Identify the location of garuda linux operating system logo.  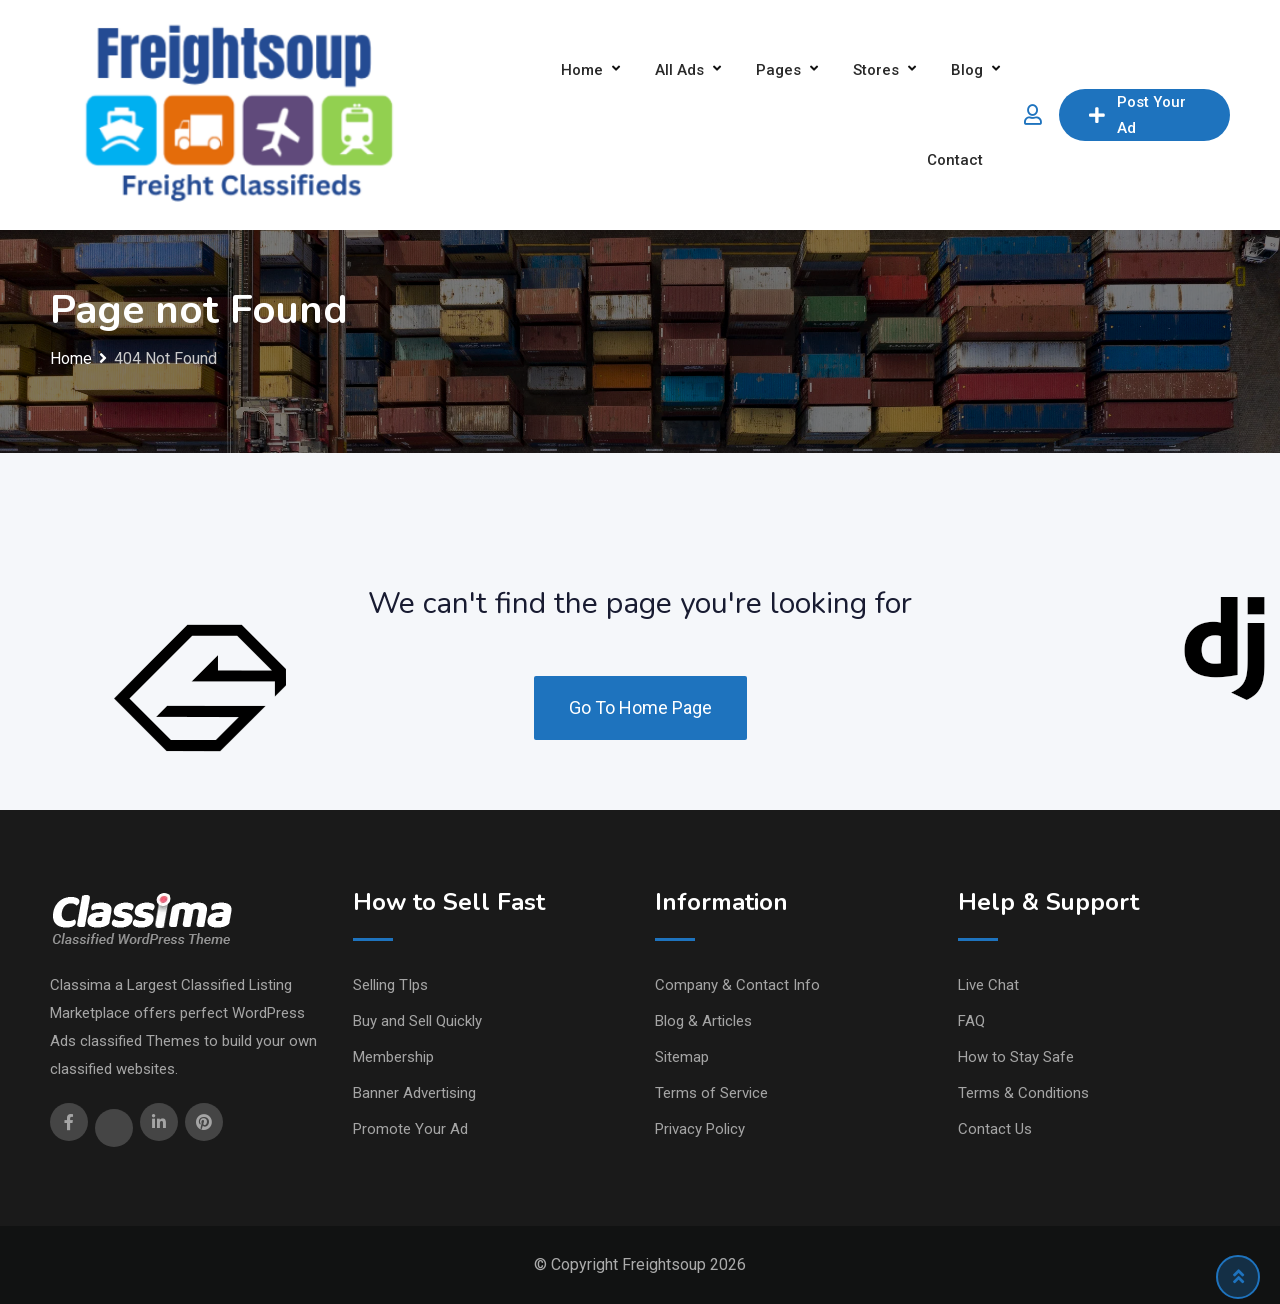
(200, 688).